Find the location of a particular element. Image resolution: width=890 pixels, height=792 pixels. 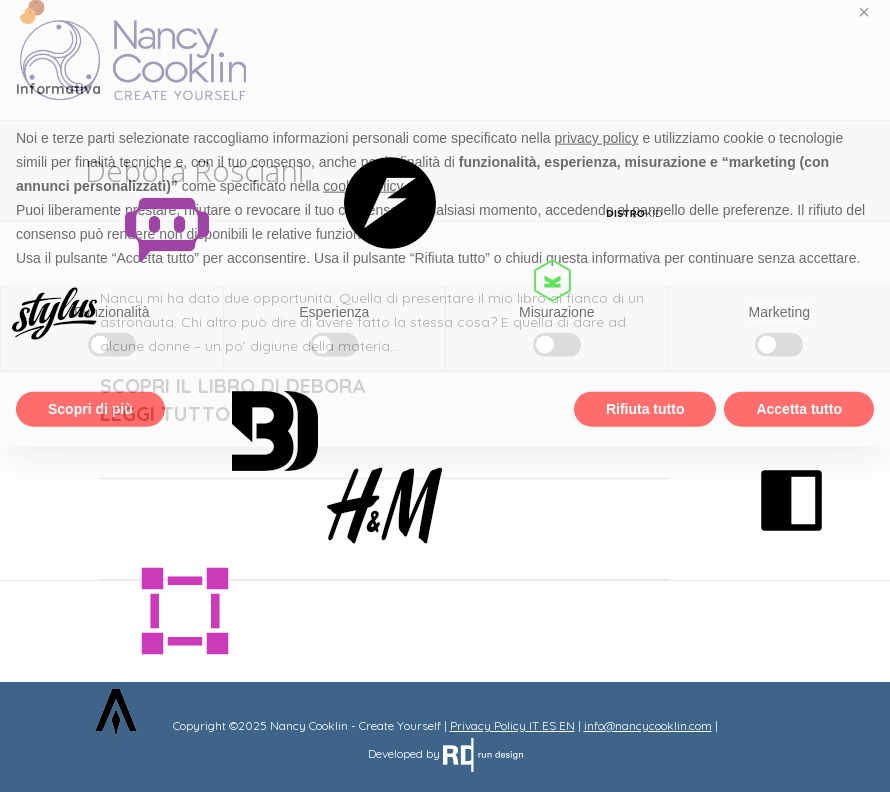

FastAPI framework branding or integration is located at coordinates (390, 203).